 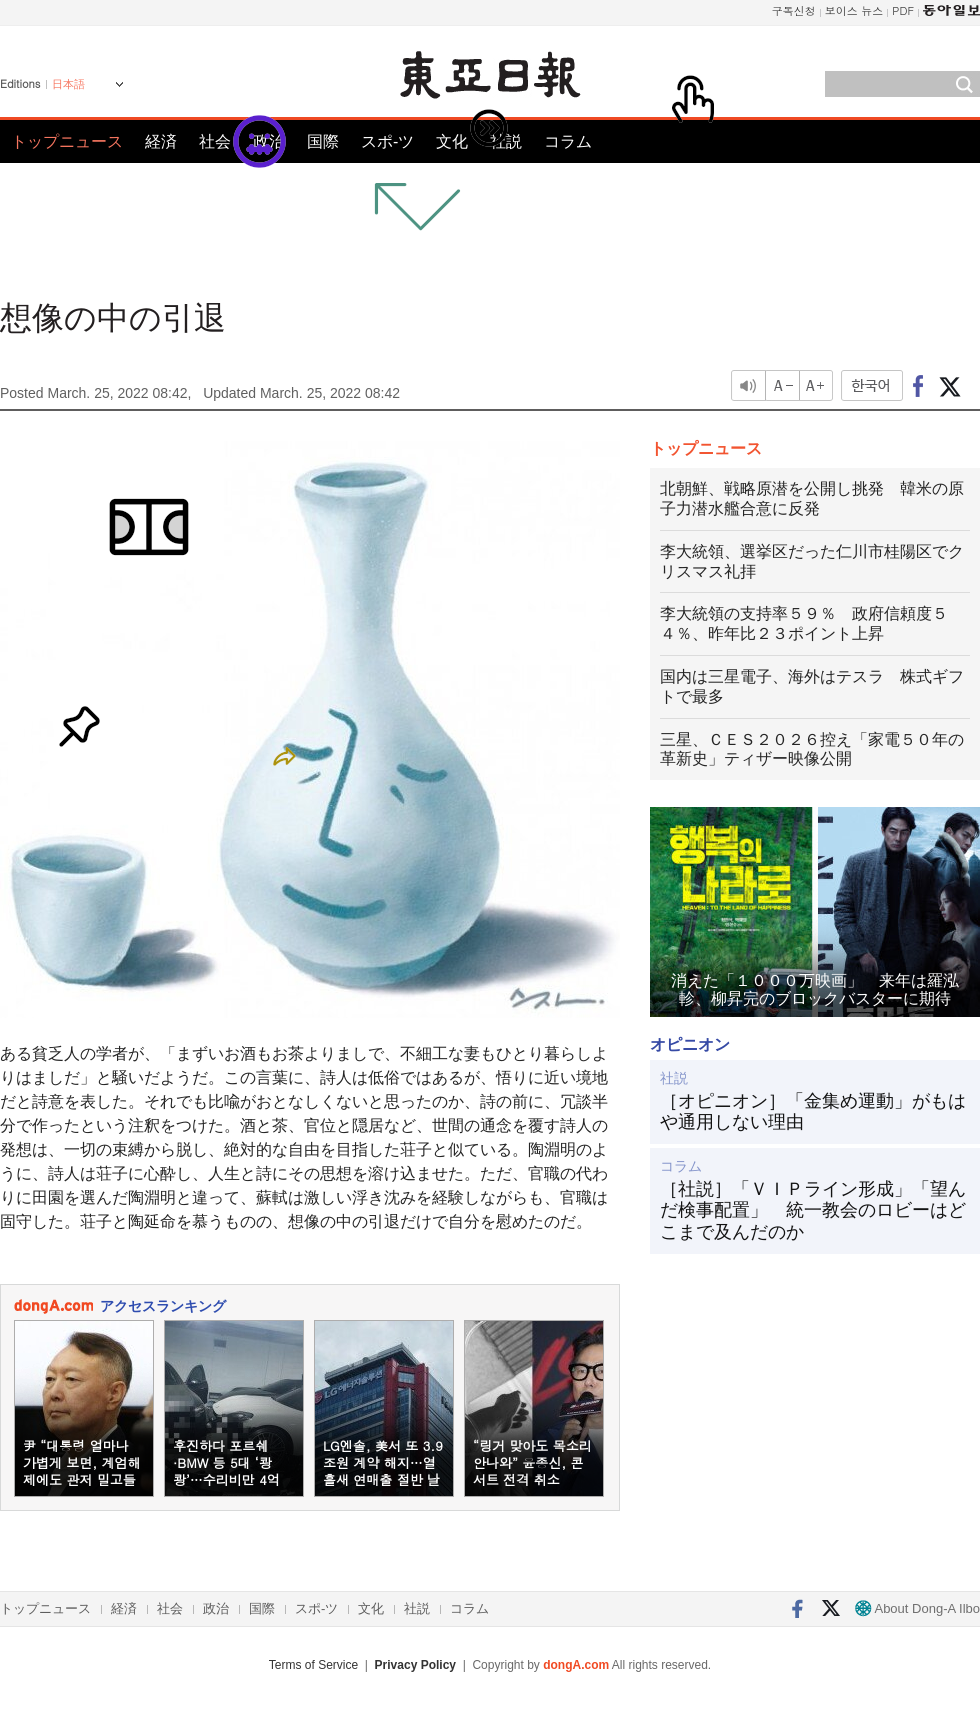 What do you see at coordinates (489, 128) in the screenshot?
I see `skip forward or advance quickly` at bounding box center [489, 128].